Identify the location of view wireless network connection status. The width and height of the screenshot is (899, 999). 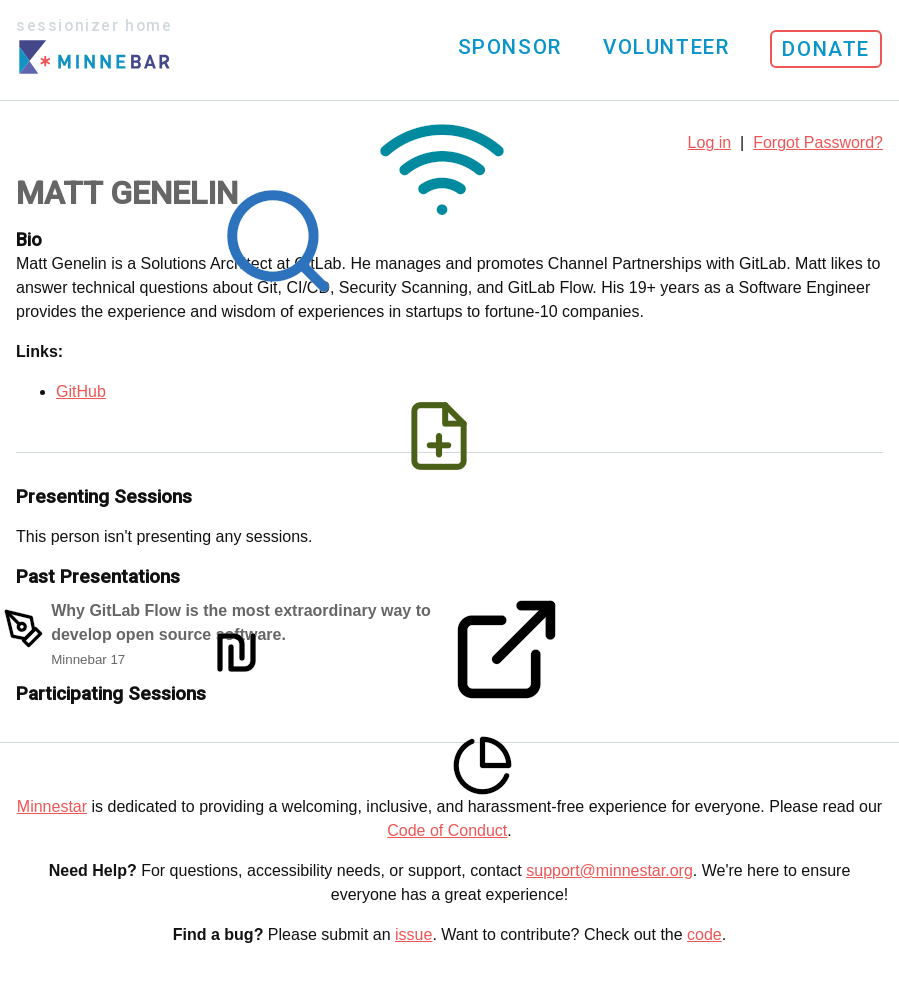
(442, 167).